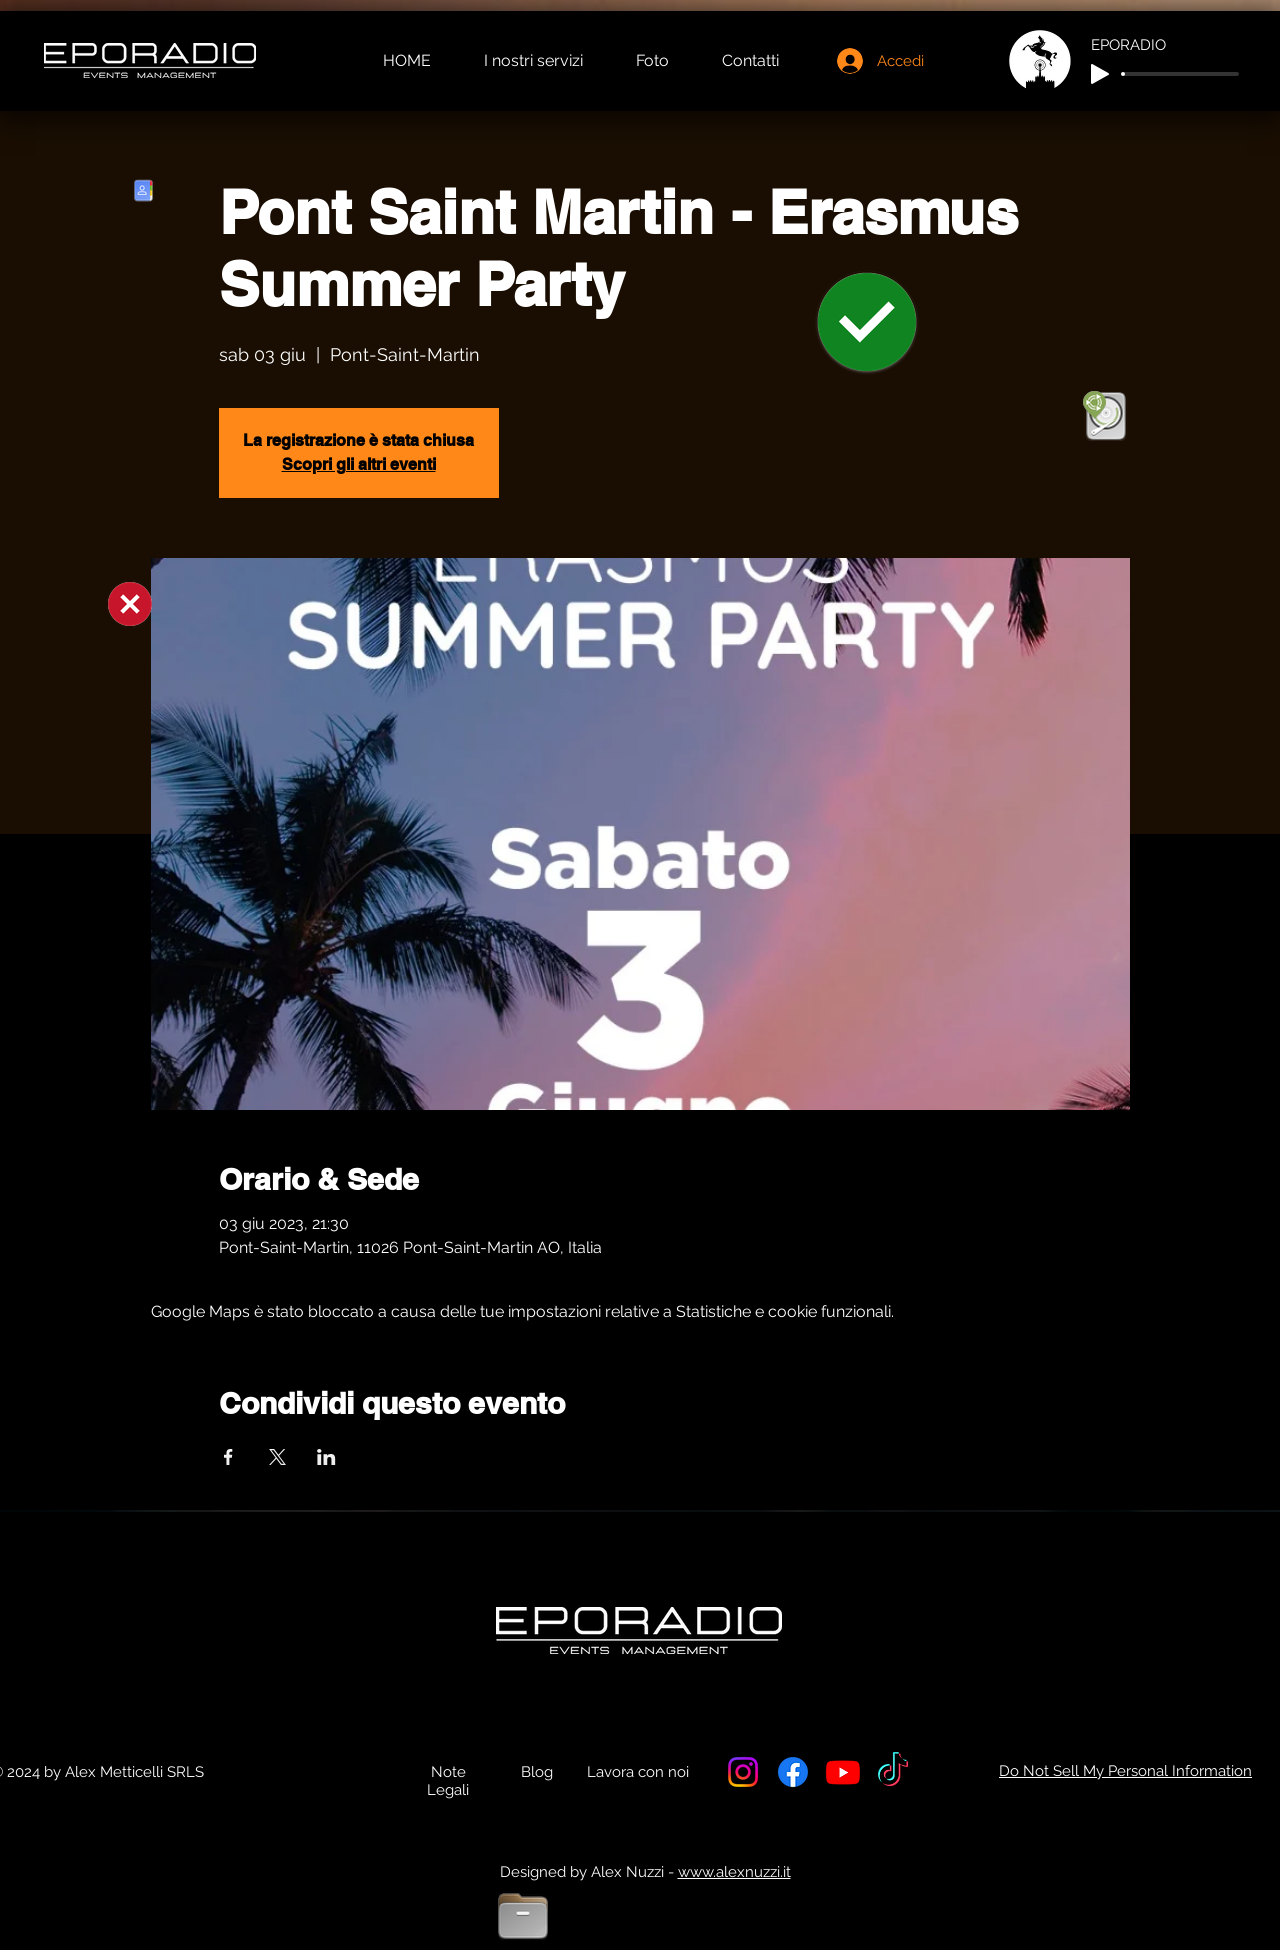 The width and height of the screenshot is (1280, 1950). I want to click on cancel or close a dialog, so click(130, 604).